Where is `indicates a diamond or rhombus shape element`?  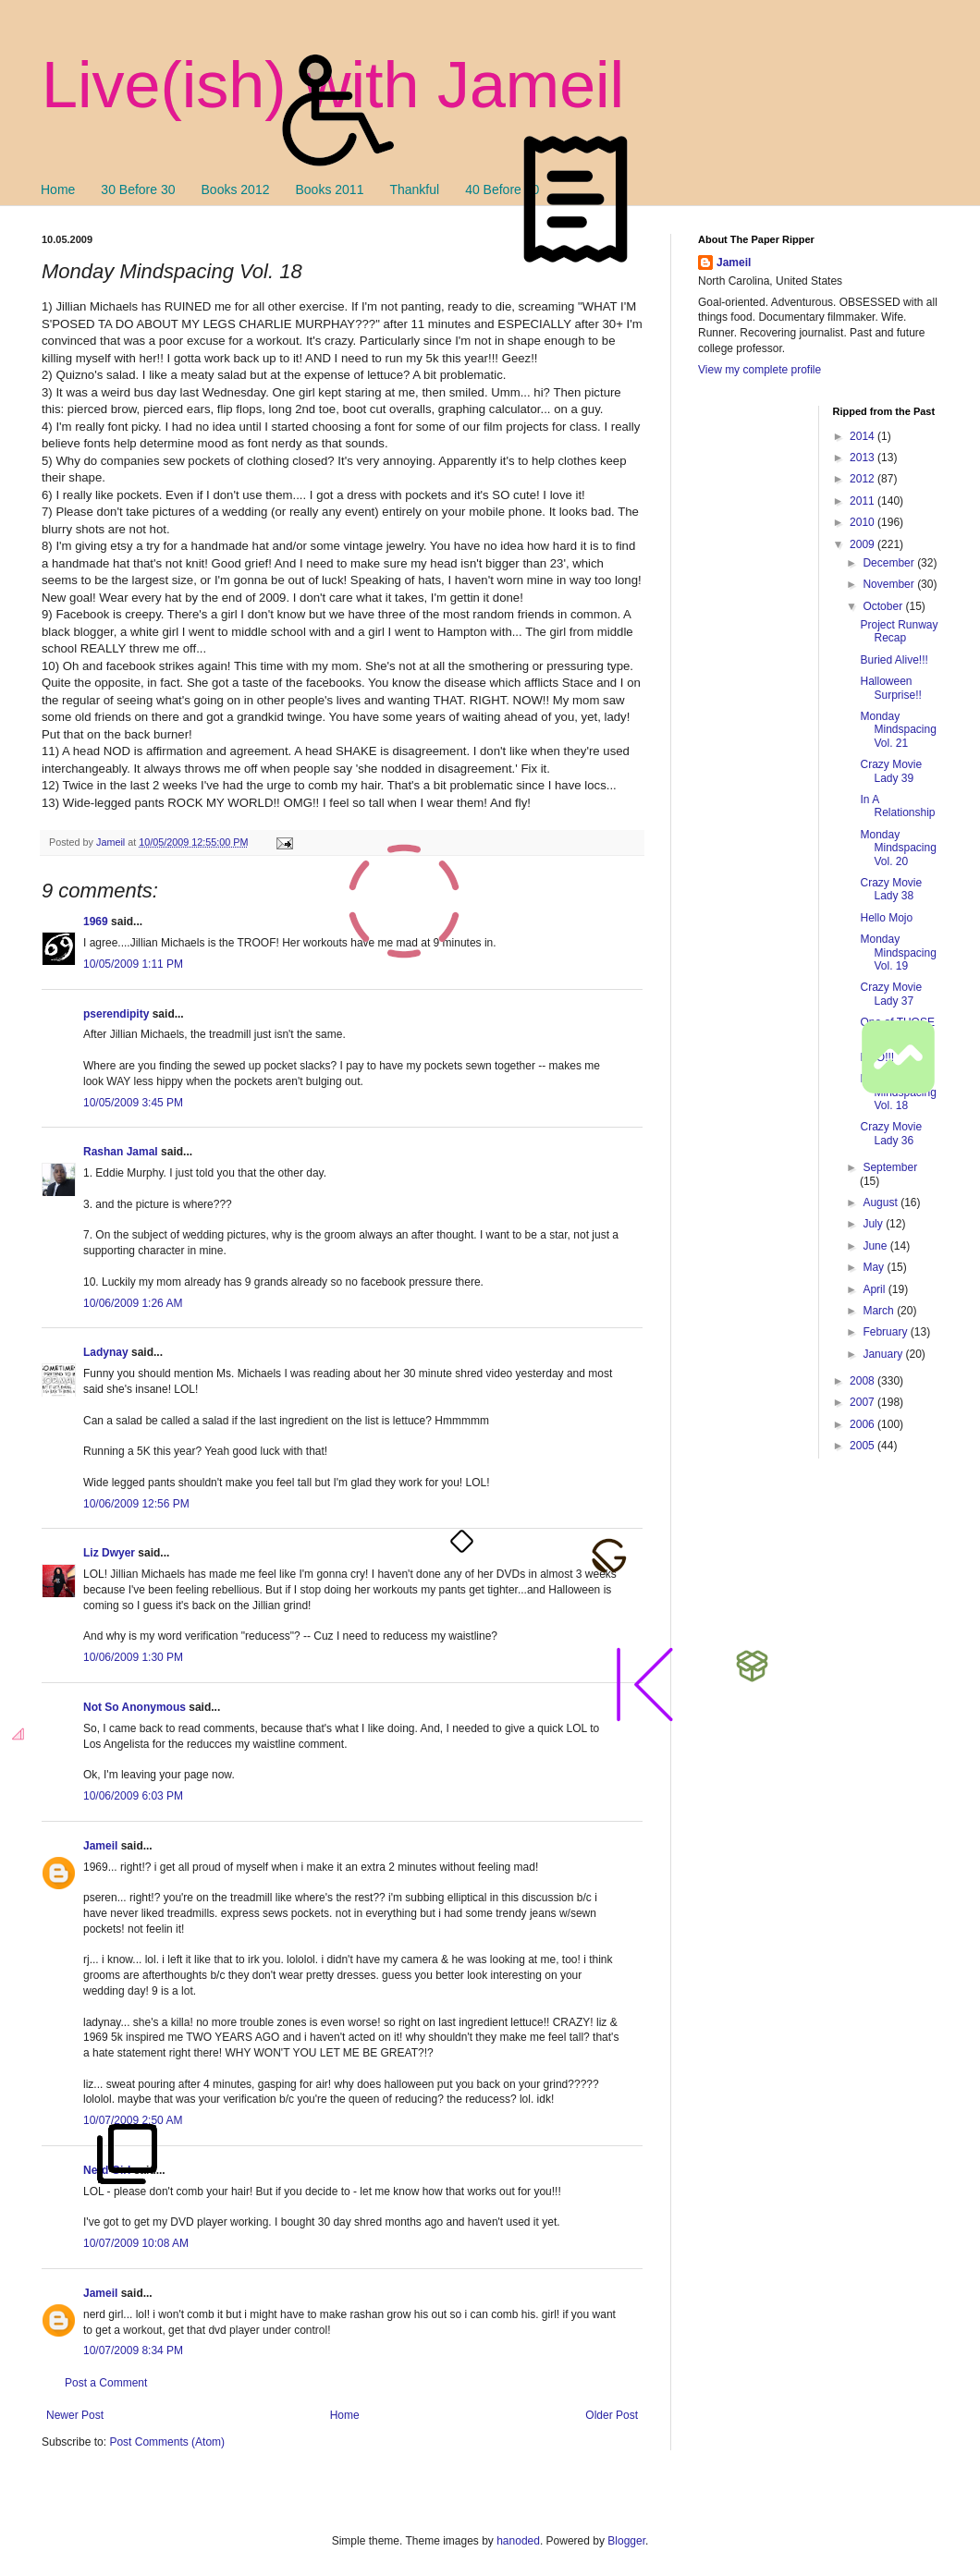 indicates a diamond or rhombus shape element is located at coordinates (461, 1541).